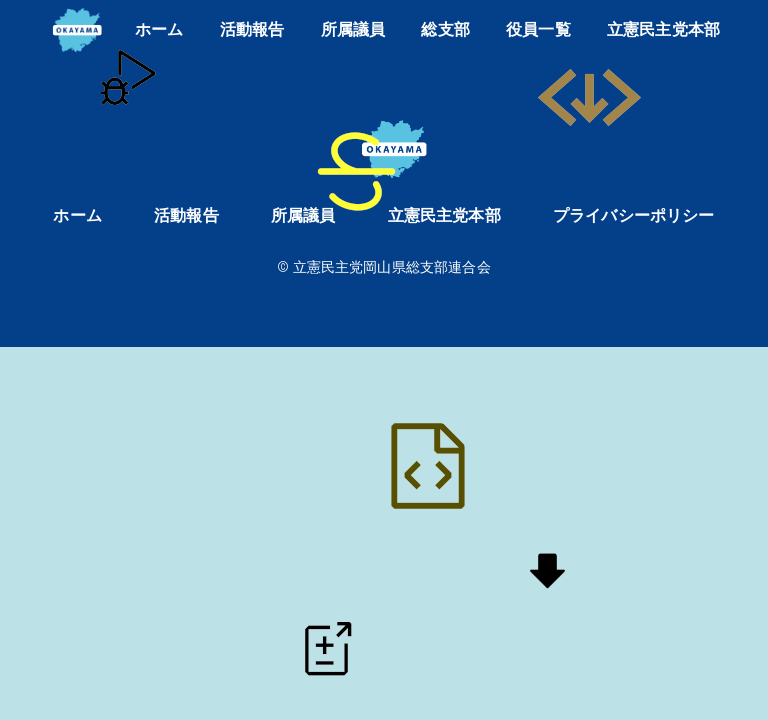  I want to click on open a code or source file, so click(428, 466).